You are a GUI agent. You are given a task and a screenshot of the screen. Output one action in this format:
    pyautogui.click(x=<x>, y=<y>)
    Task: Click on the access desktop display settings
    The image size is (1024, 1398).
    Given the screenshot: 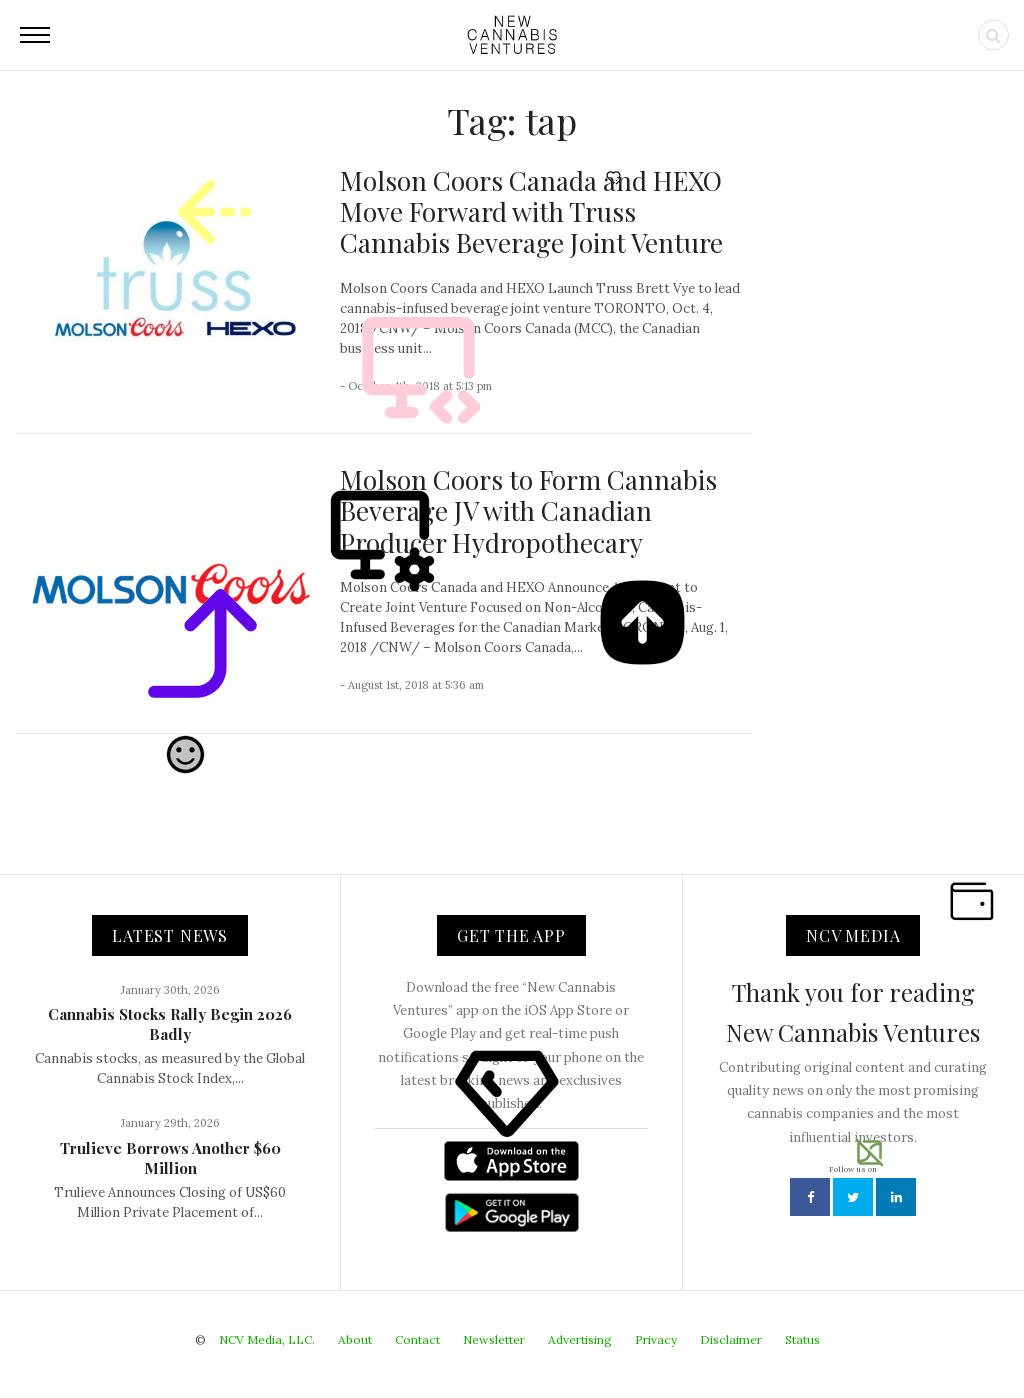 What is the action you would take?
    pyautogui.click(x=380, y=535)
    